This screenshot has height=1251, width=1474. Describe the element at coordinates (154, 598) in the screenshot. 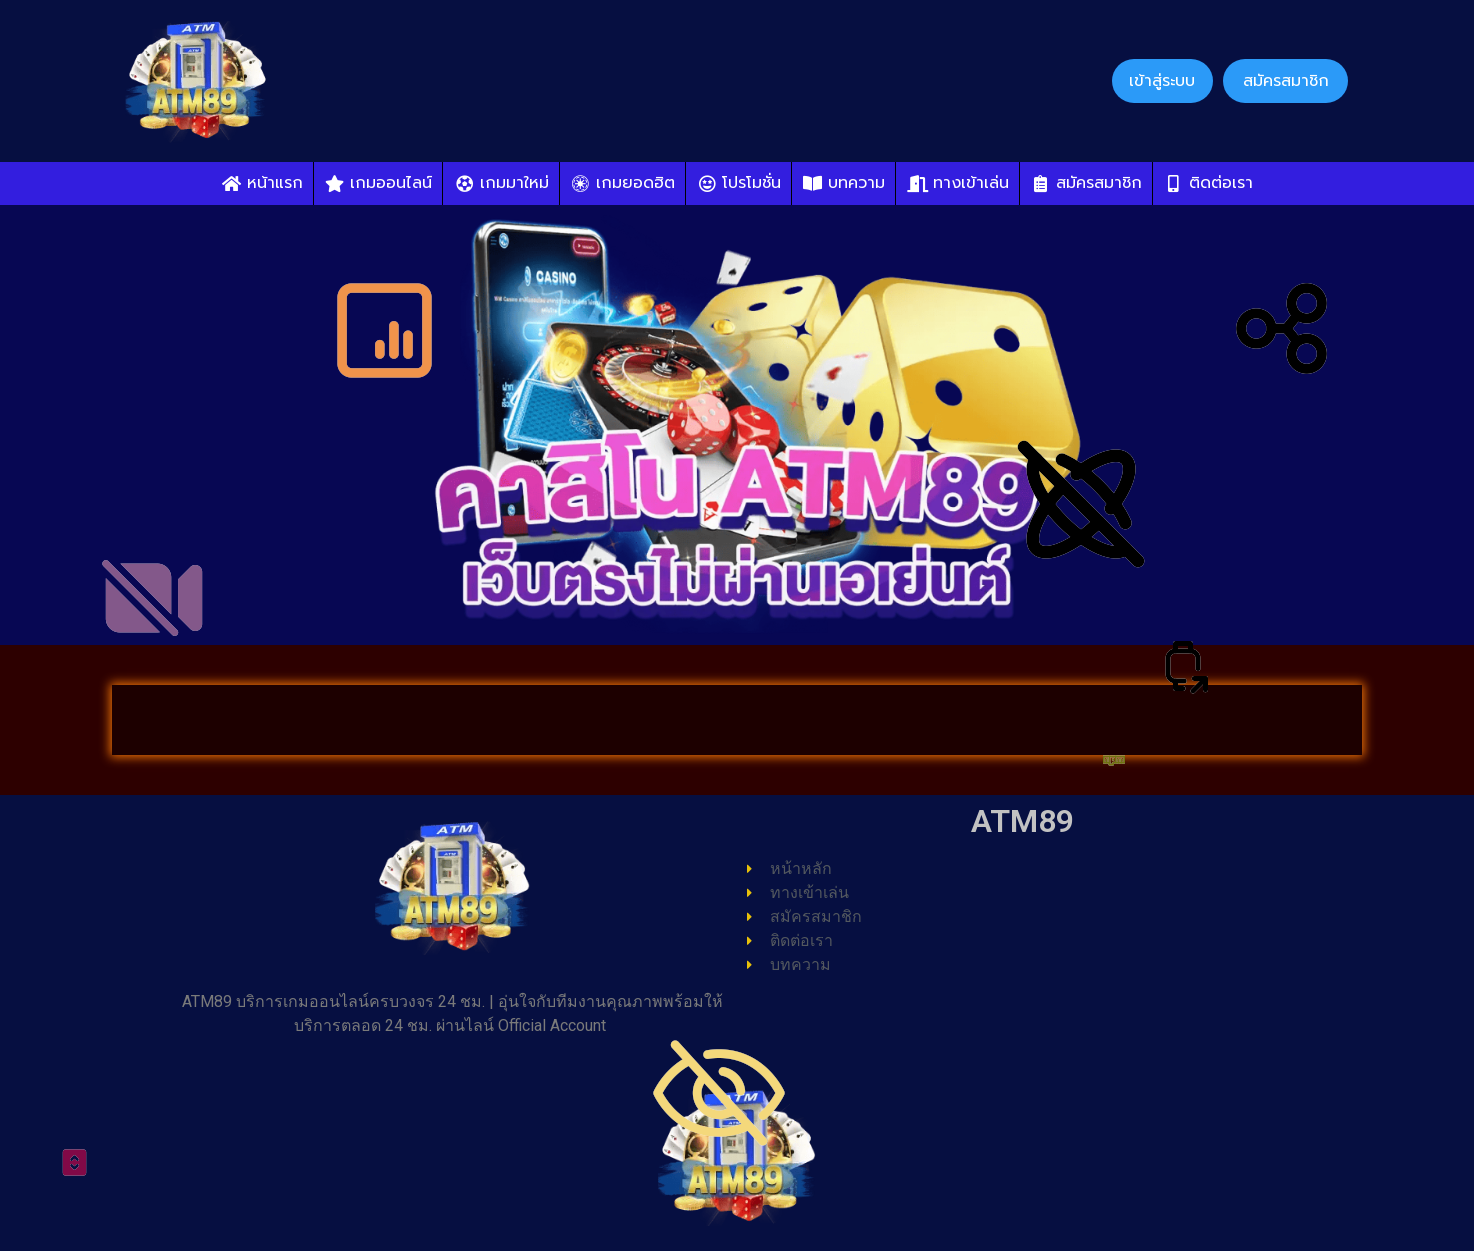

I see `turn off video camera` at that location.